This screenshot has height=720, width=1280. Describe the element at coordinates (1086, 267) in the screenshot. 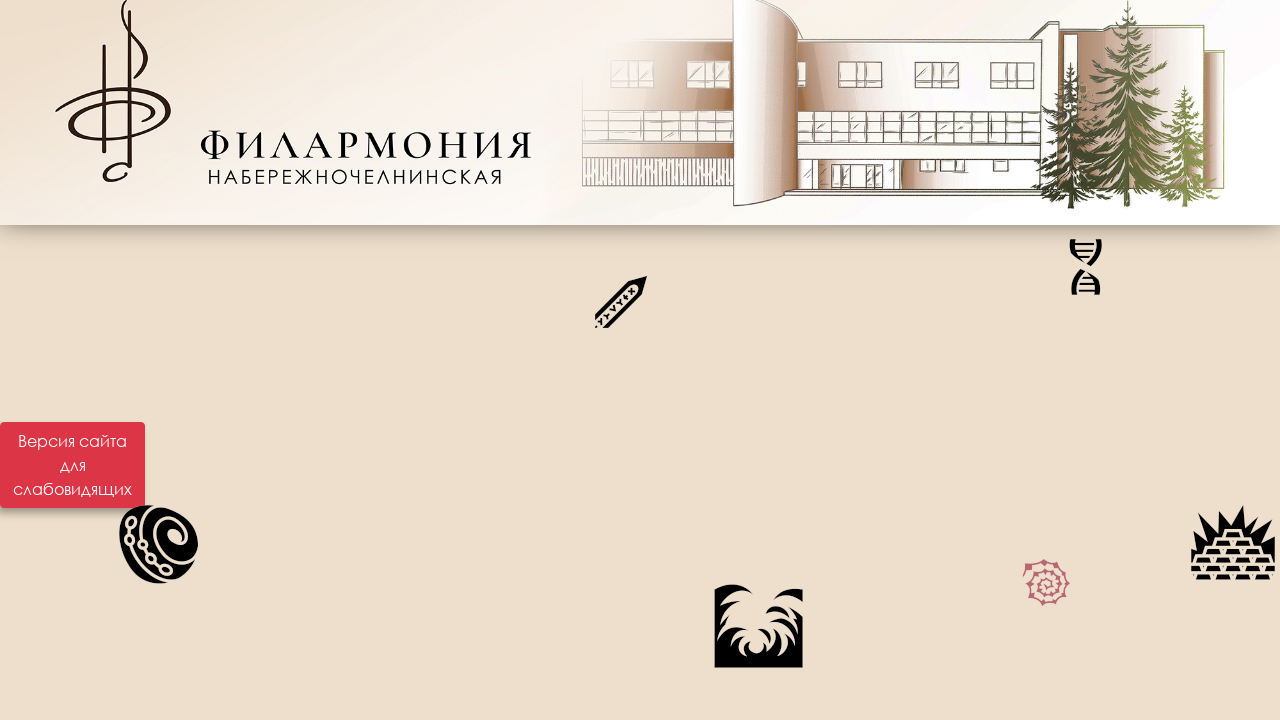

I see `access genetic or DNA-related features` at that location.